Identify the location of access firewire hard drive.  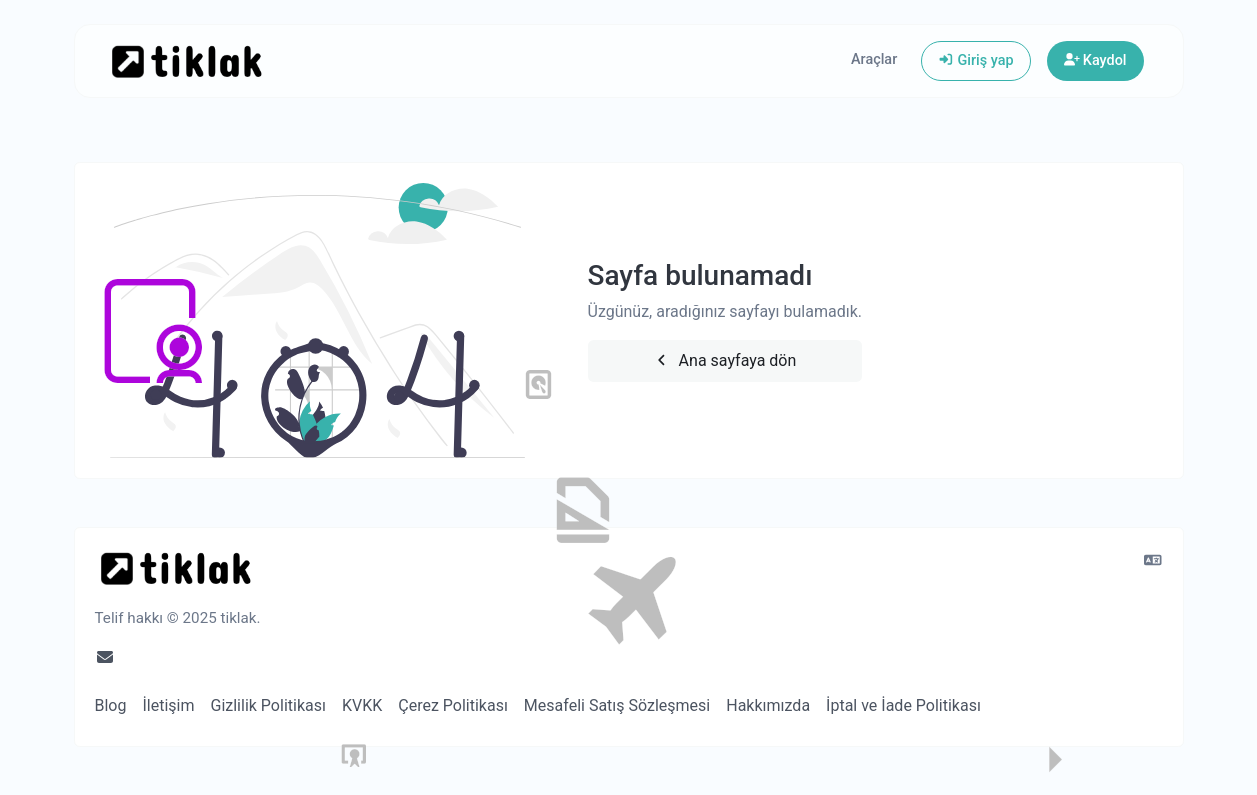
(538, 384).